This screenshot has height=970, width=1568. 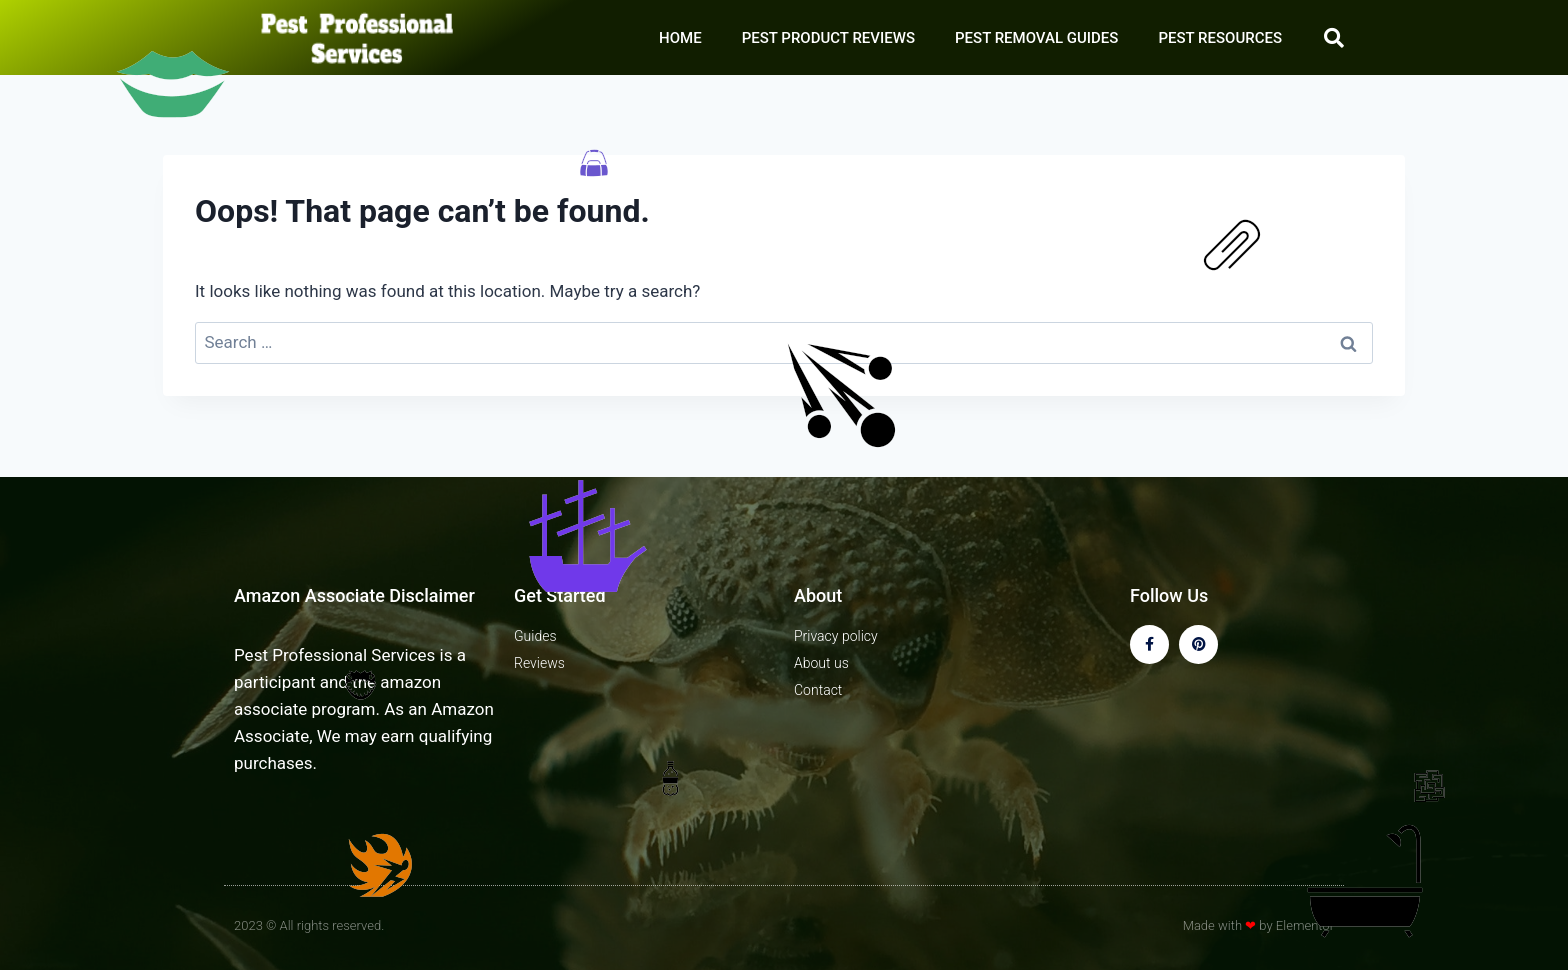 I want to click on access puzzle or maze game, so click(x=1429, y=786).